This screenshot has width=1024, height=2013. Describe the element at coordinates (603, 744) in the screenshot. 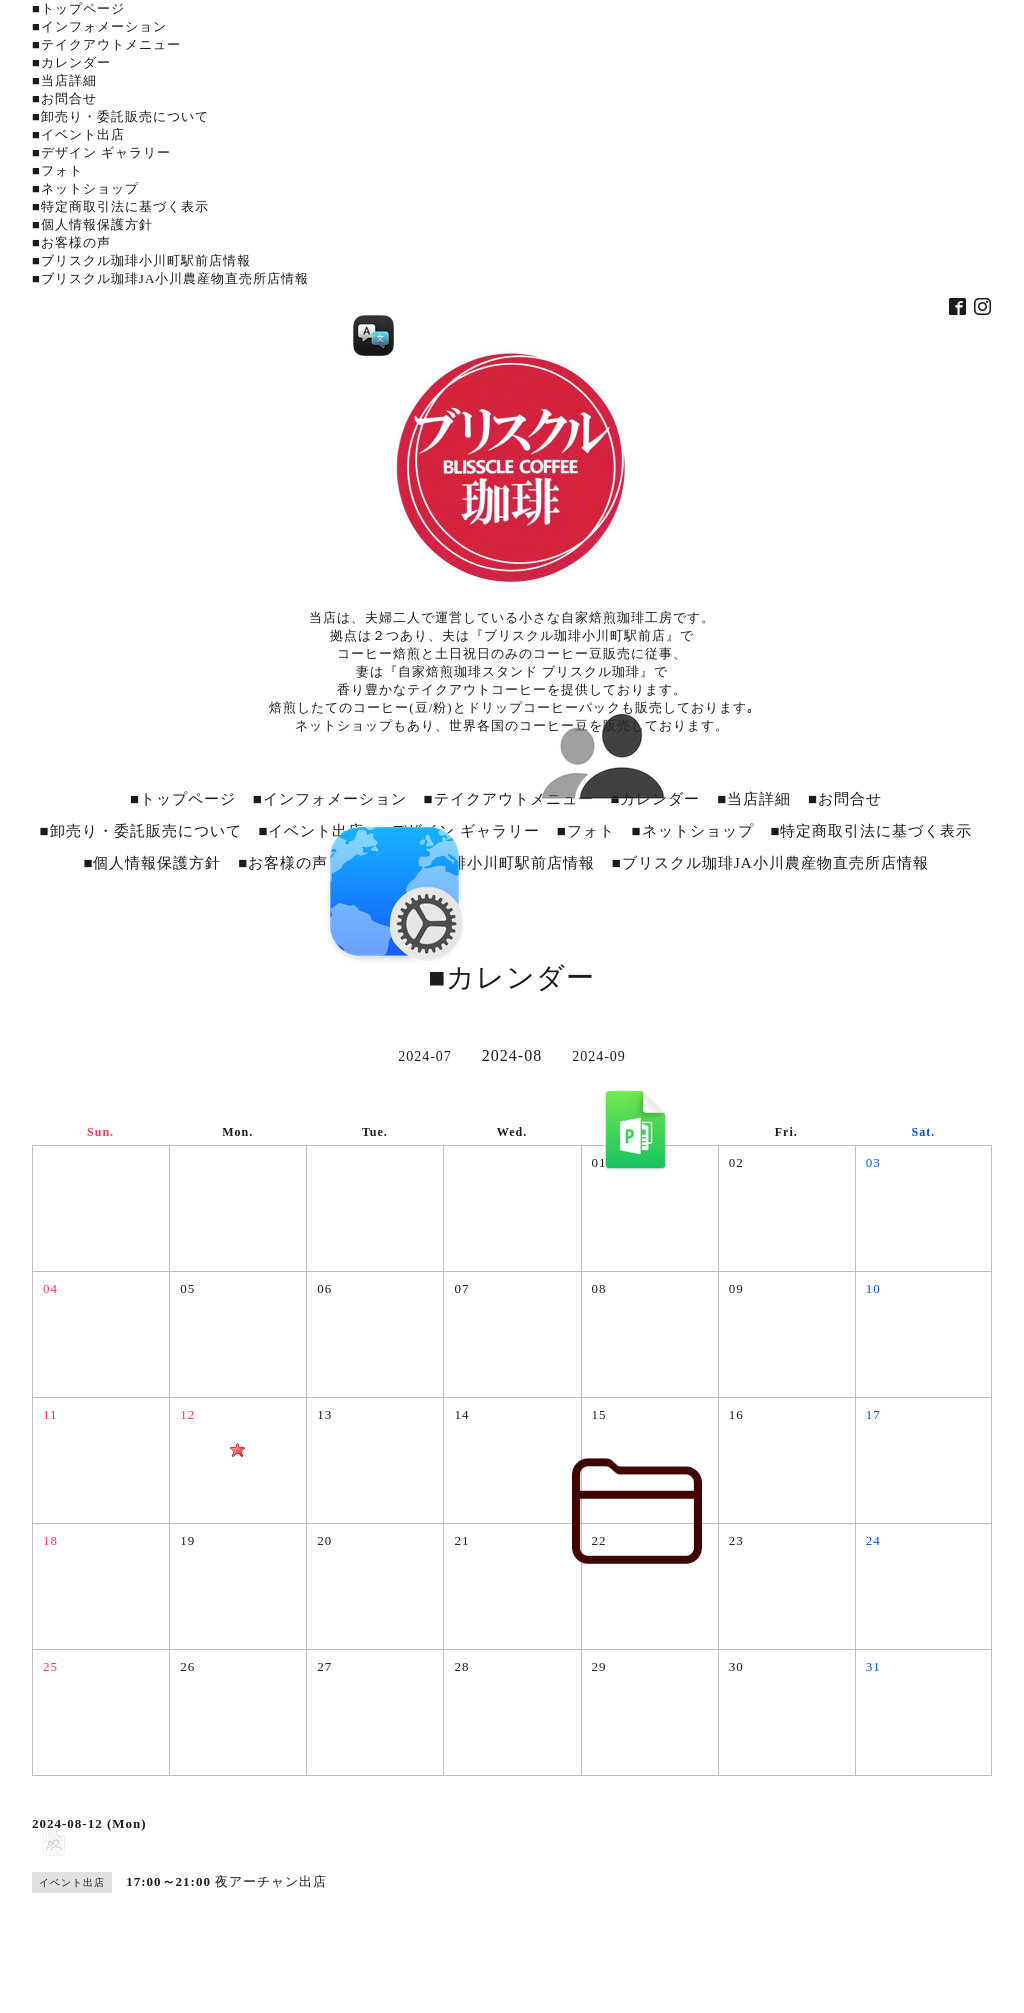

I see `view group or shared folder` at that location.